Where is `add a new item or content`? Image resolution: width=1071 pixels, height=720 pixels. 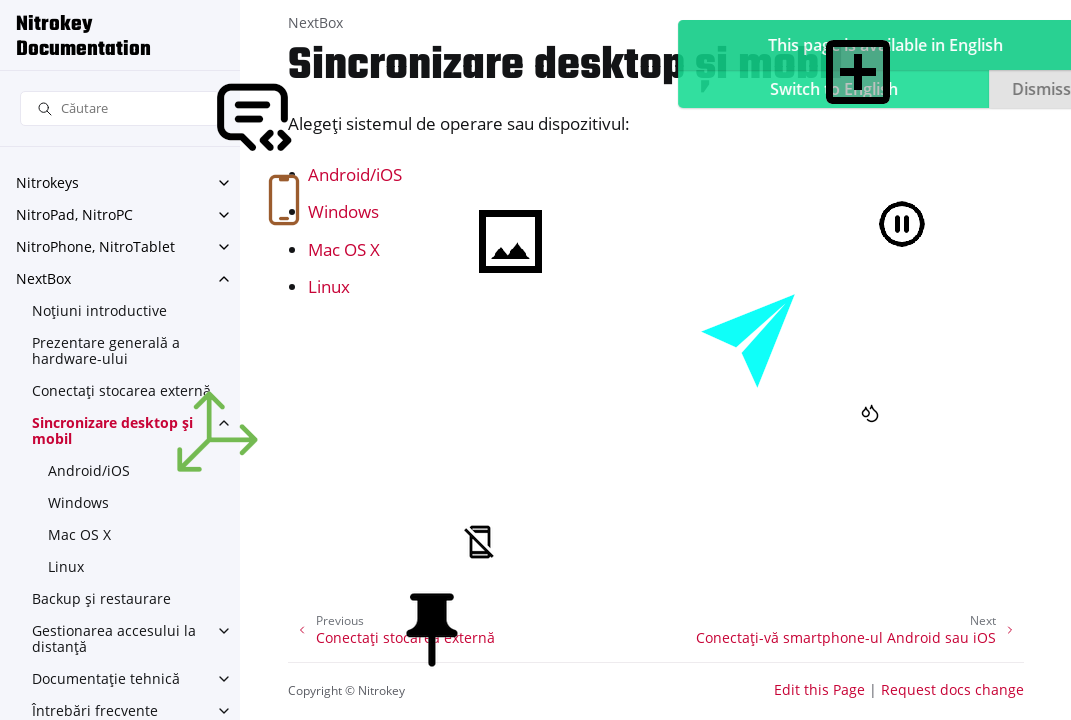
add a new item or content is located at coordinates (858, 72).